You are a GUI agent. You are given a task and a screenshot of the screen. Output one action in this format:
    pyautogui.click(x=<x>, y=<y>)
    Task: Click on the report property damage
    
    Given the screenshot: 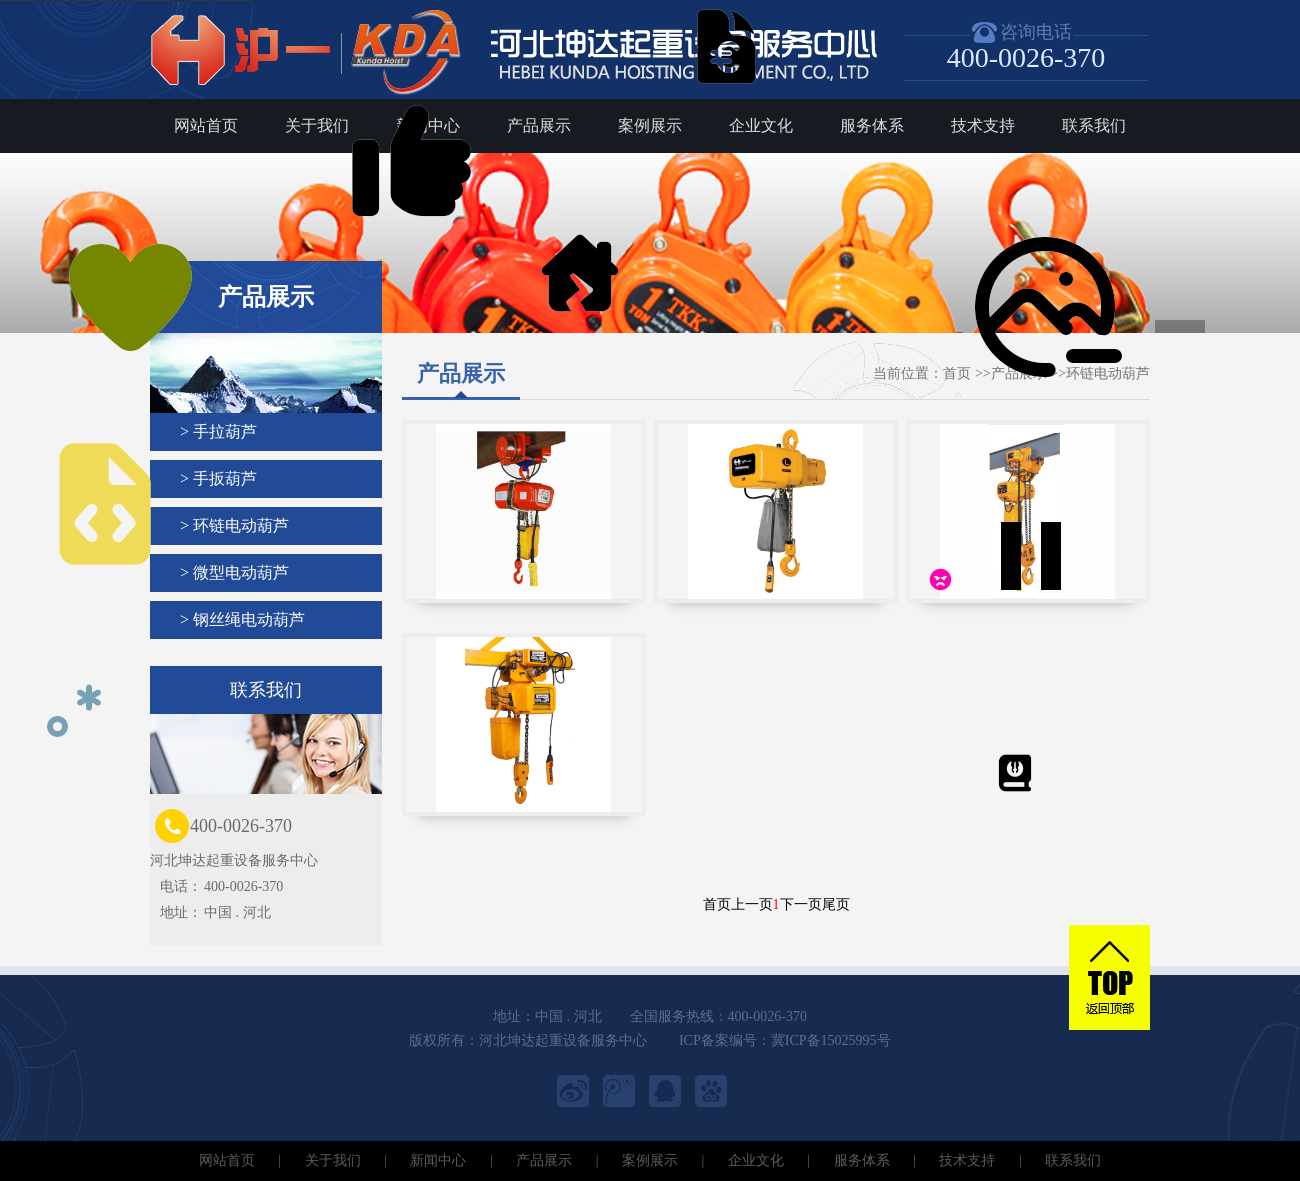 What is the action you would take?
    pyautogui.click(x=580, y=273)
    